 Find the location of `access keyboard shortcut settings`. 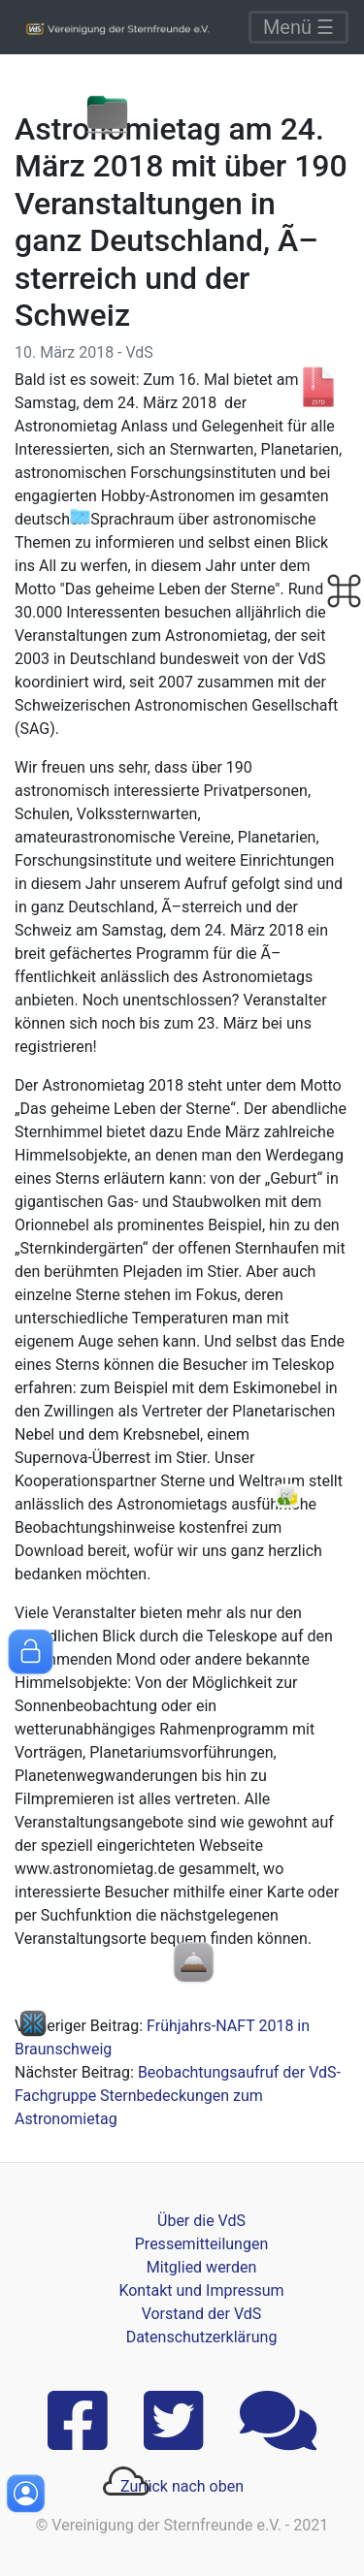

access keyboard shortcut settings is located at coordinates (344, 590).